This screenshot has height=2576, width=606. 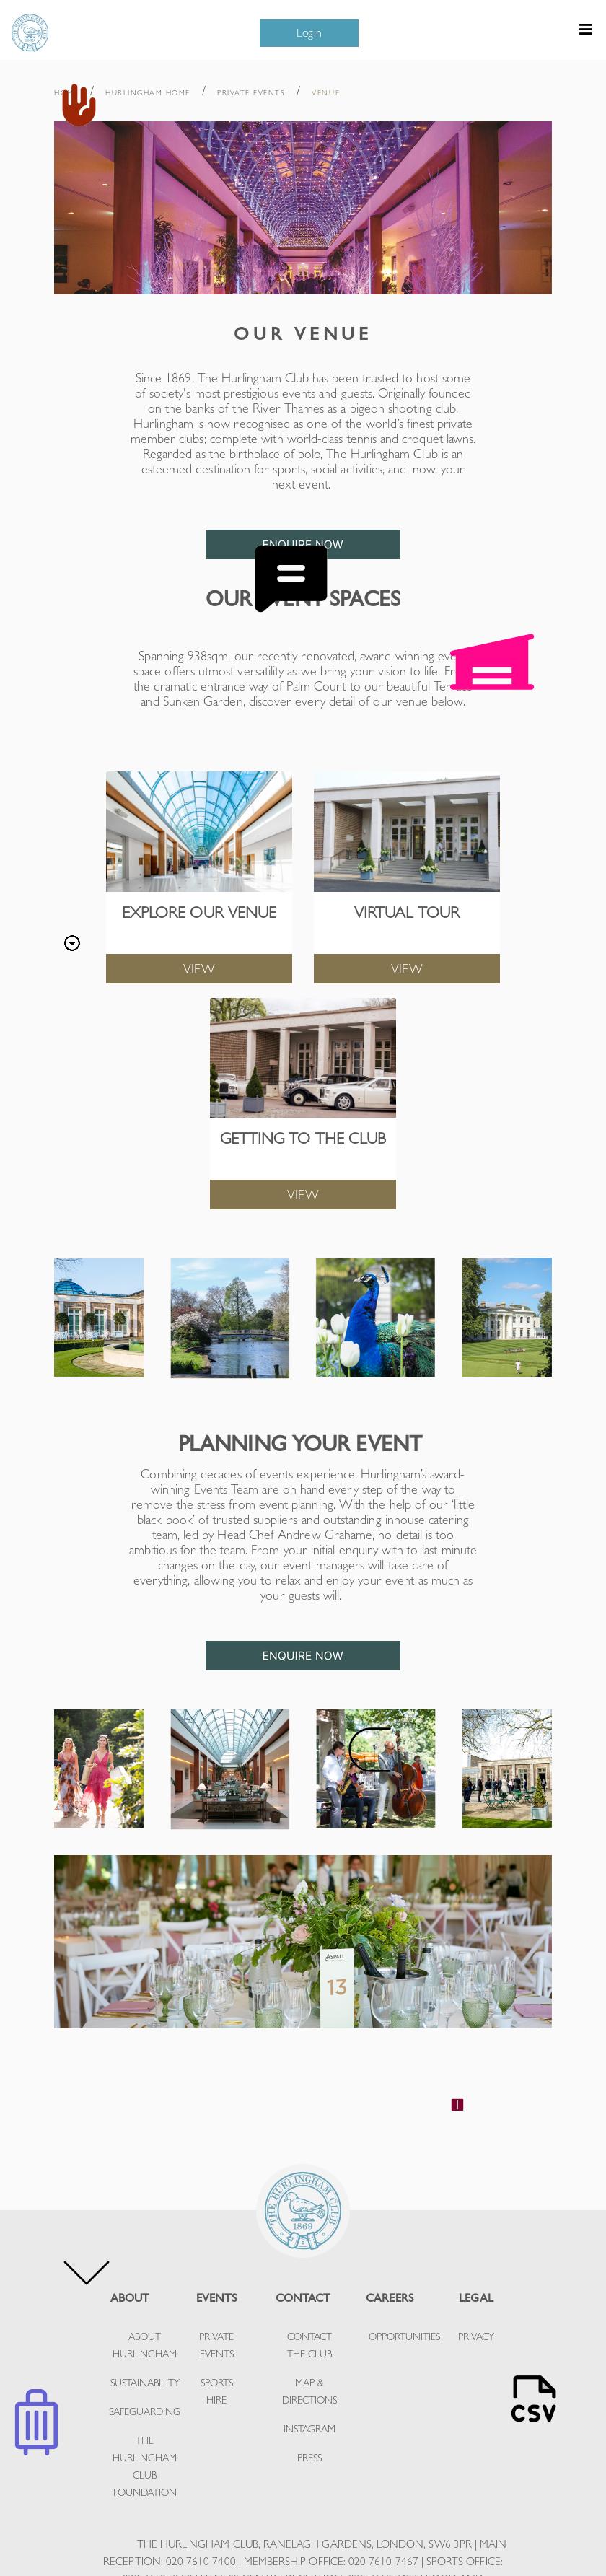 What do you see at coordinates (72, 943) in the screenshot?
I see `tap to expand dropdown menu` at bounding box center [72, 943].